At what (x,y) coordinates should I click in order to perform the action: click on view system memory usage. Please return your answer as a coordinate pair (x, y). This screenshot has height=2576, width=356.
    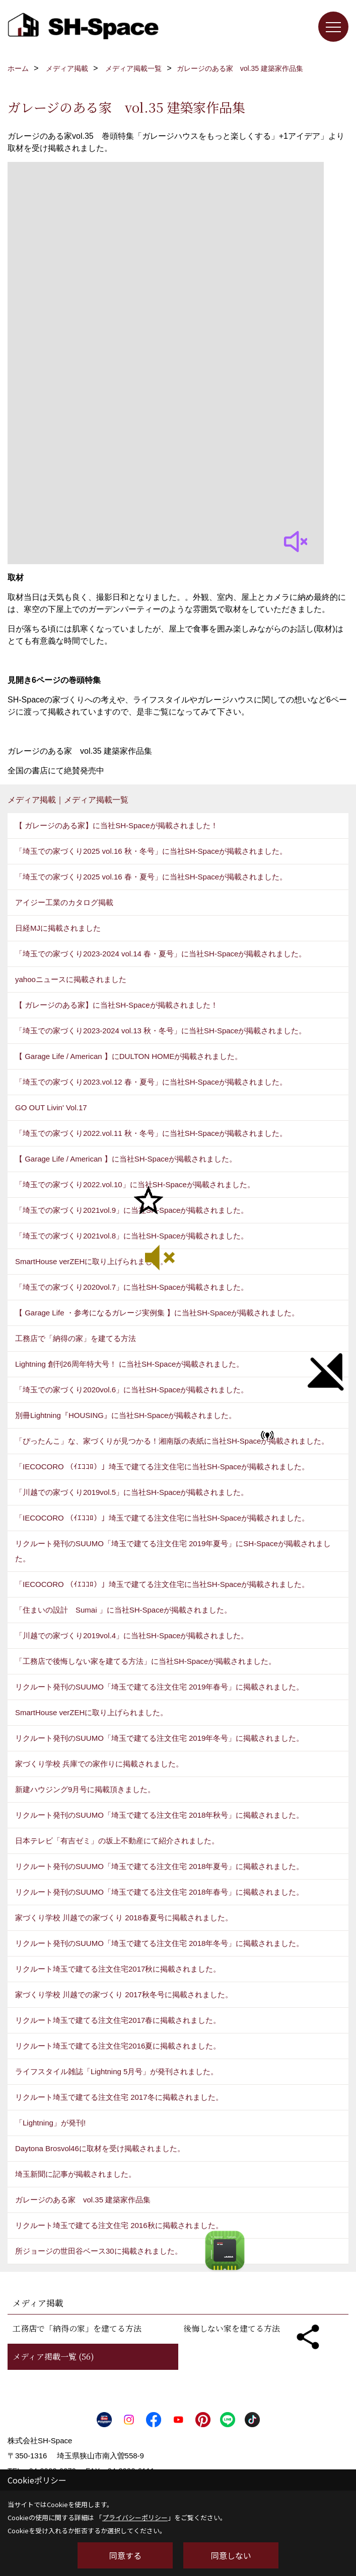
    Looking at the image, I should click on (225, 2250).